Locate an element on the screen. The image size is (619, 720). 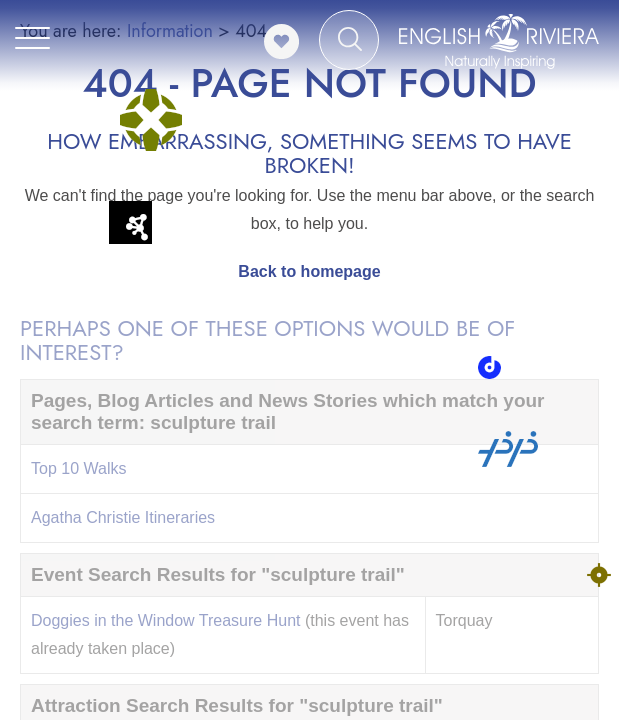
visit the IGN gaming news and reviews website is located at coordinates (151, 120).